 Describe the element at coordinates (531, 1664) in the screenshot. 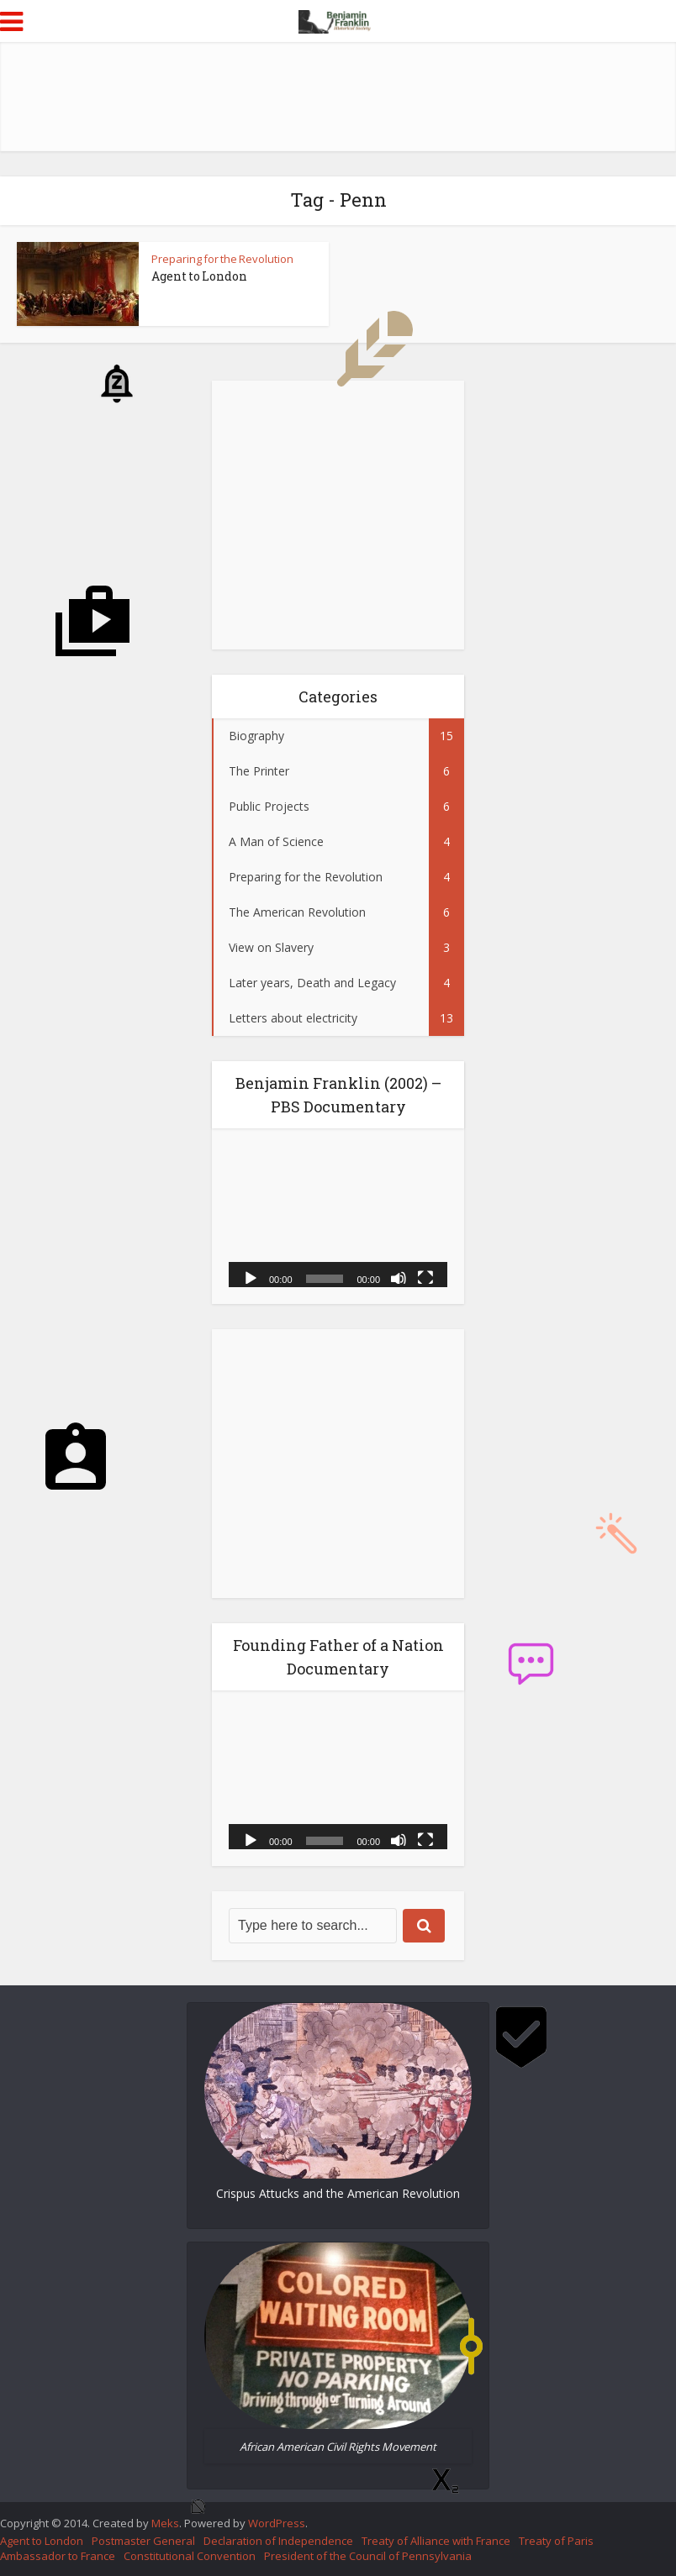

I see `open chat or messaging` at that location.